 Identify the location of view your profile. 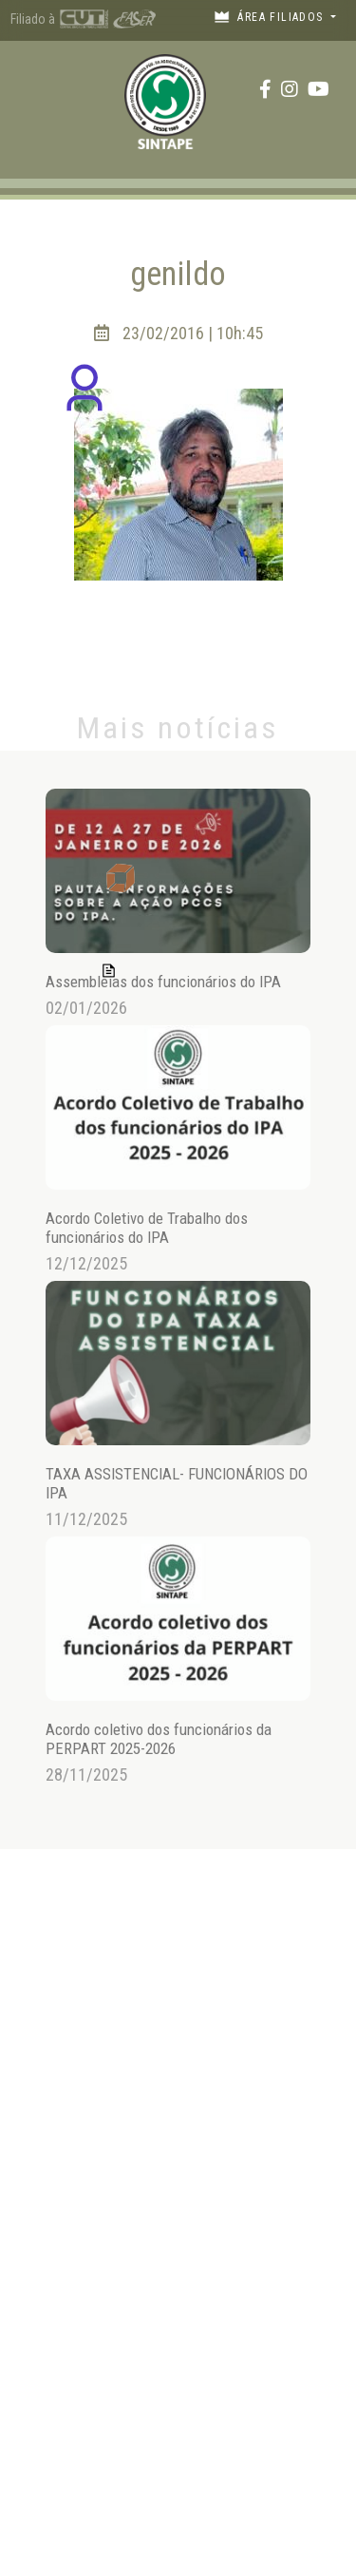
(84, 389).